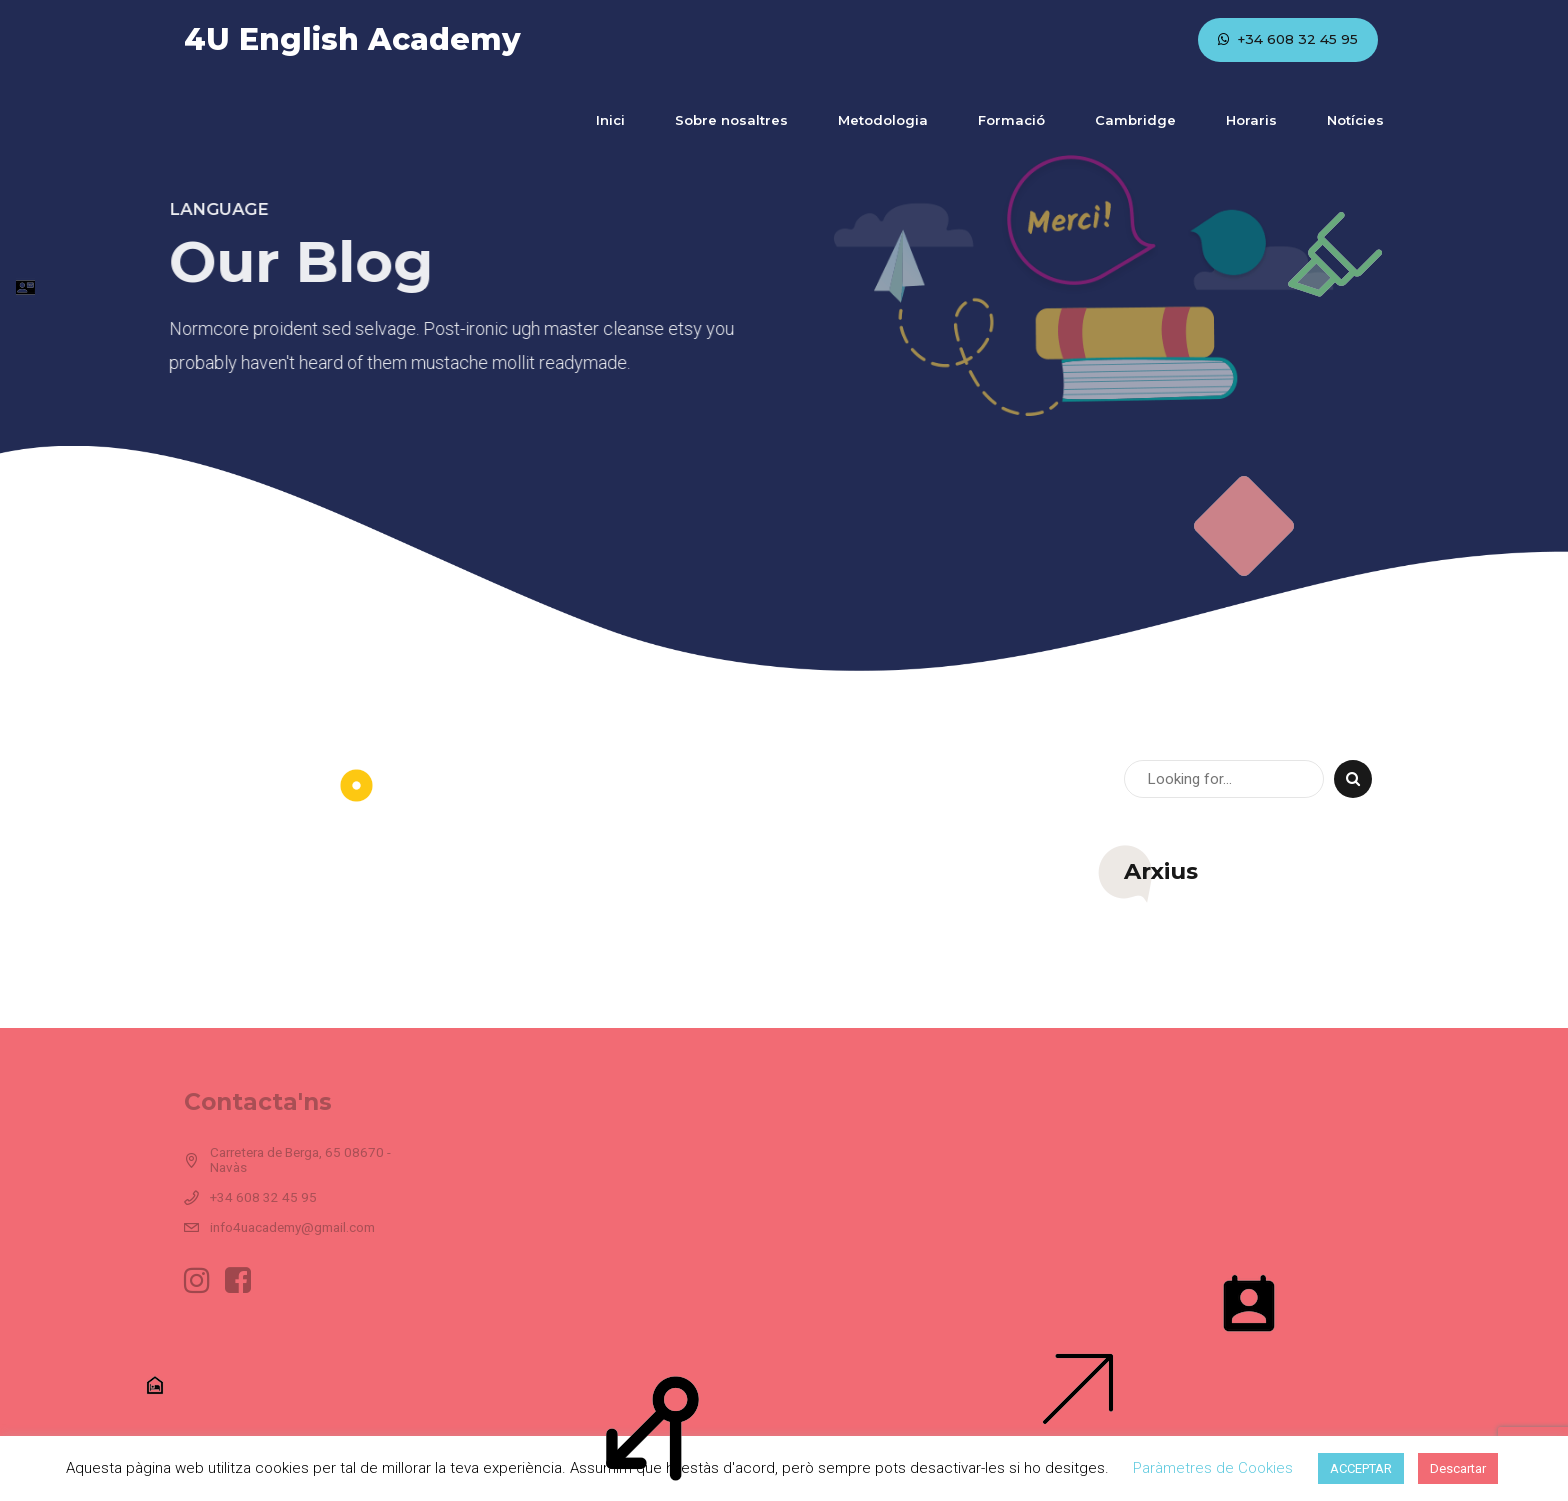  What do you see at coordinates (1332, 259) in the screenshot?
I see `highlight or mark selected text` at bounding box center [1332, 259].